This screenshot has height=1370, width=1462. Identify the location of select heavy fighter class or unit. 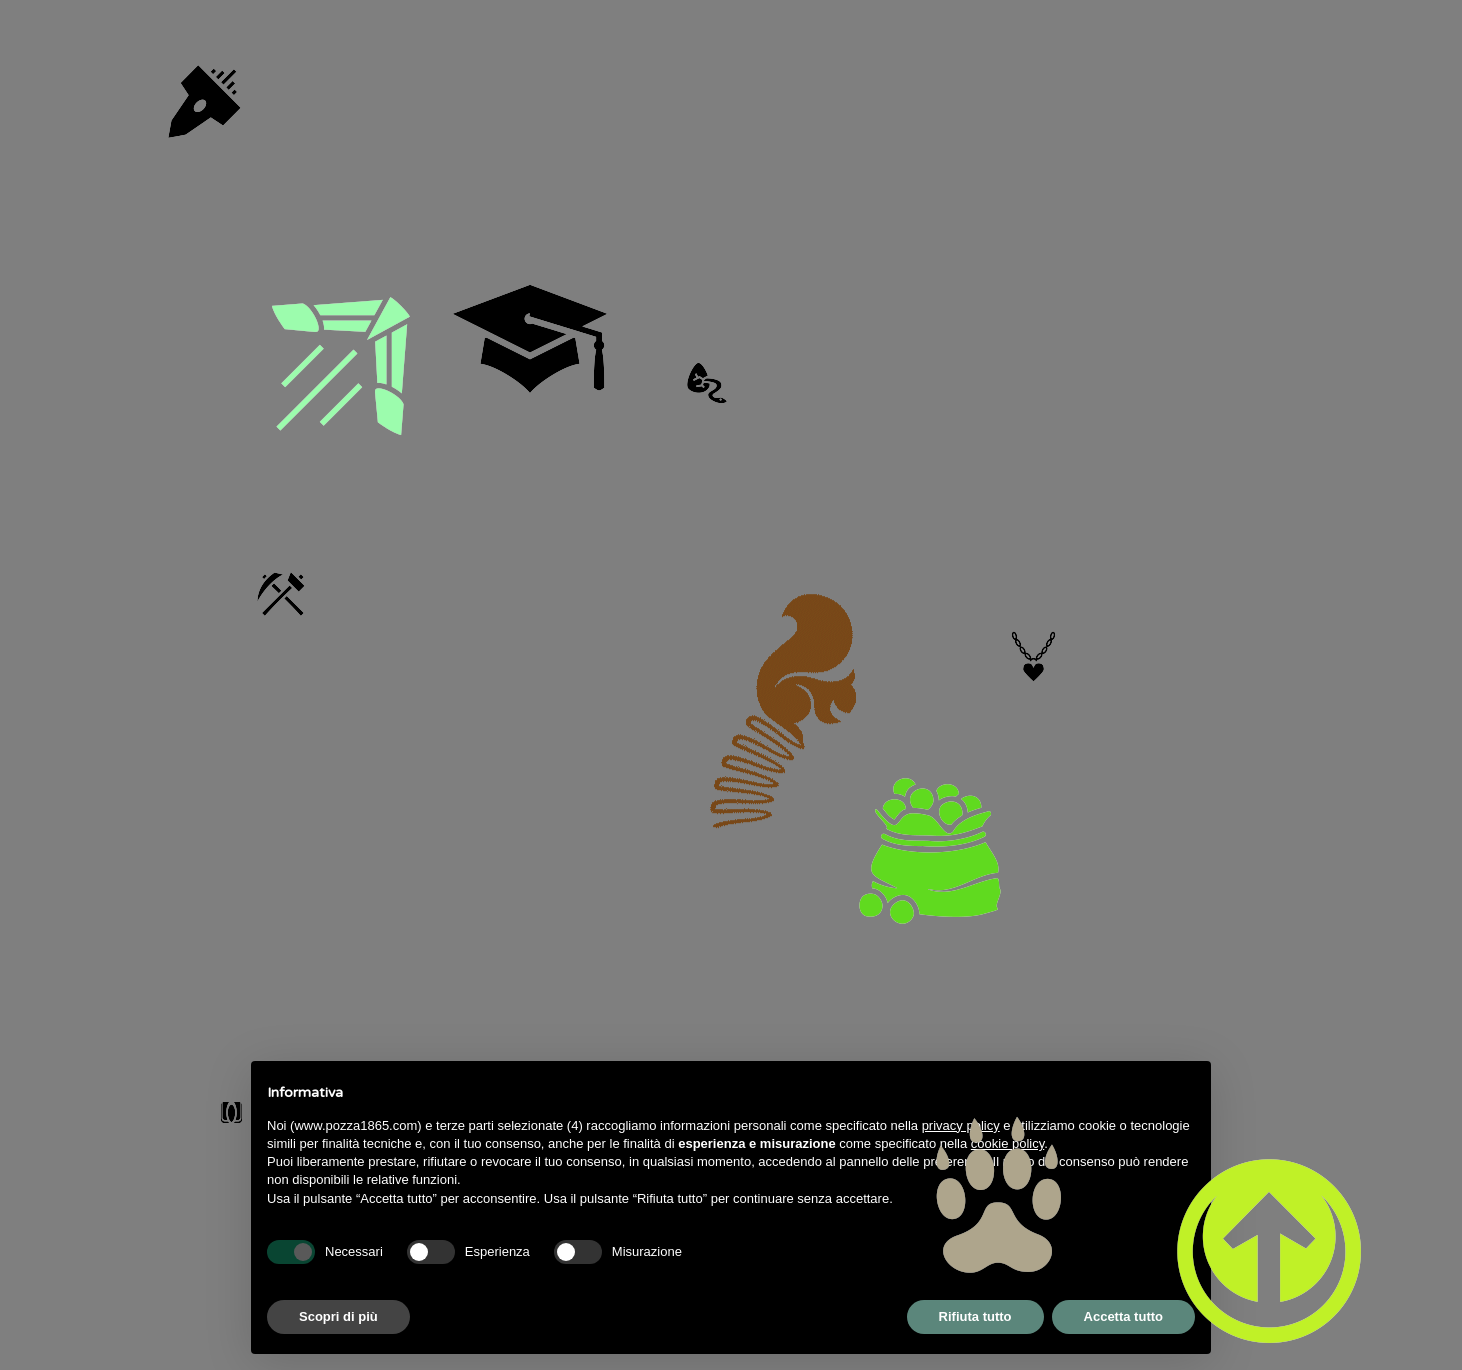
(204, 101).